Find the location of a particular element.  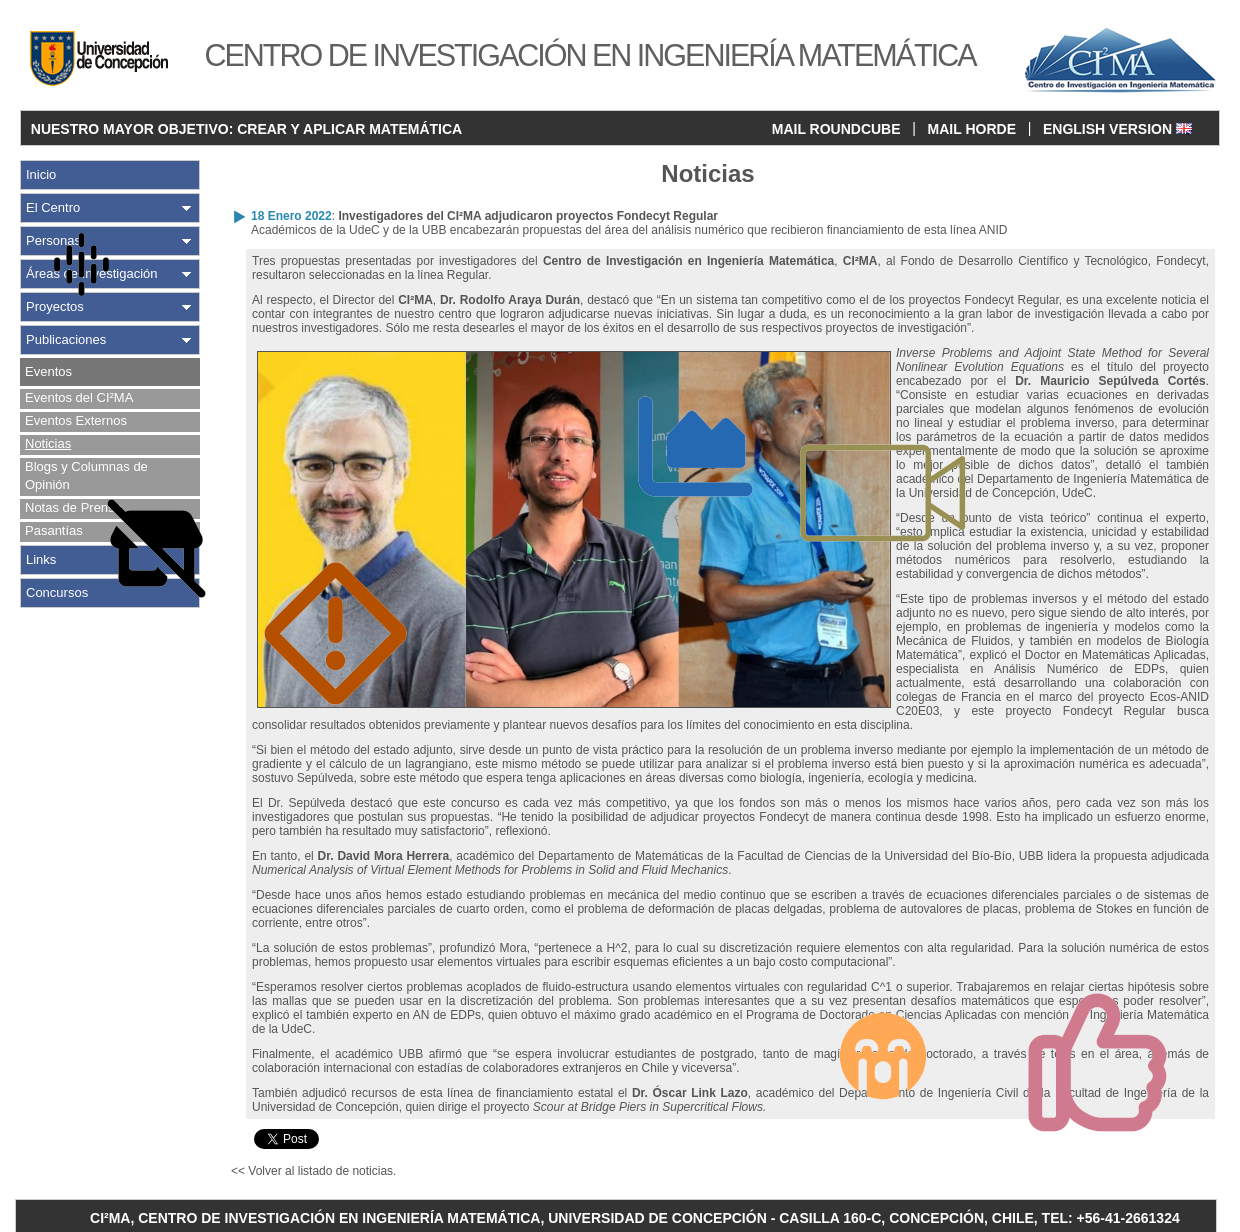

start a video call is located at coordinates (877, 493).